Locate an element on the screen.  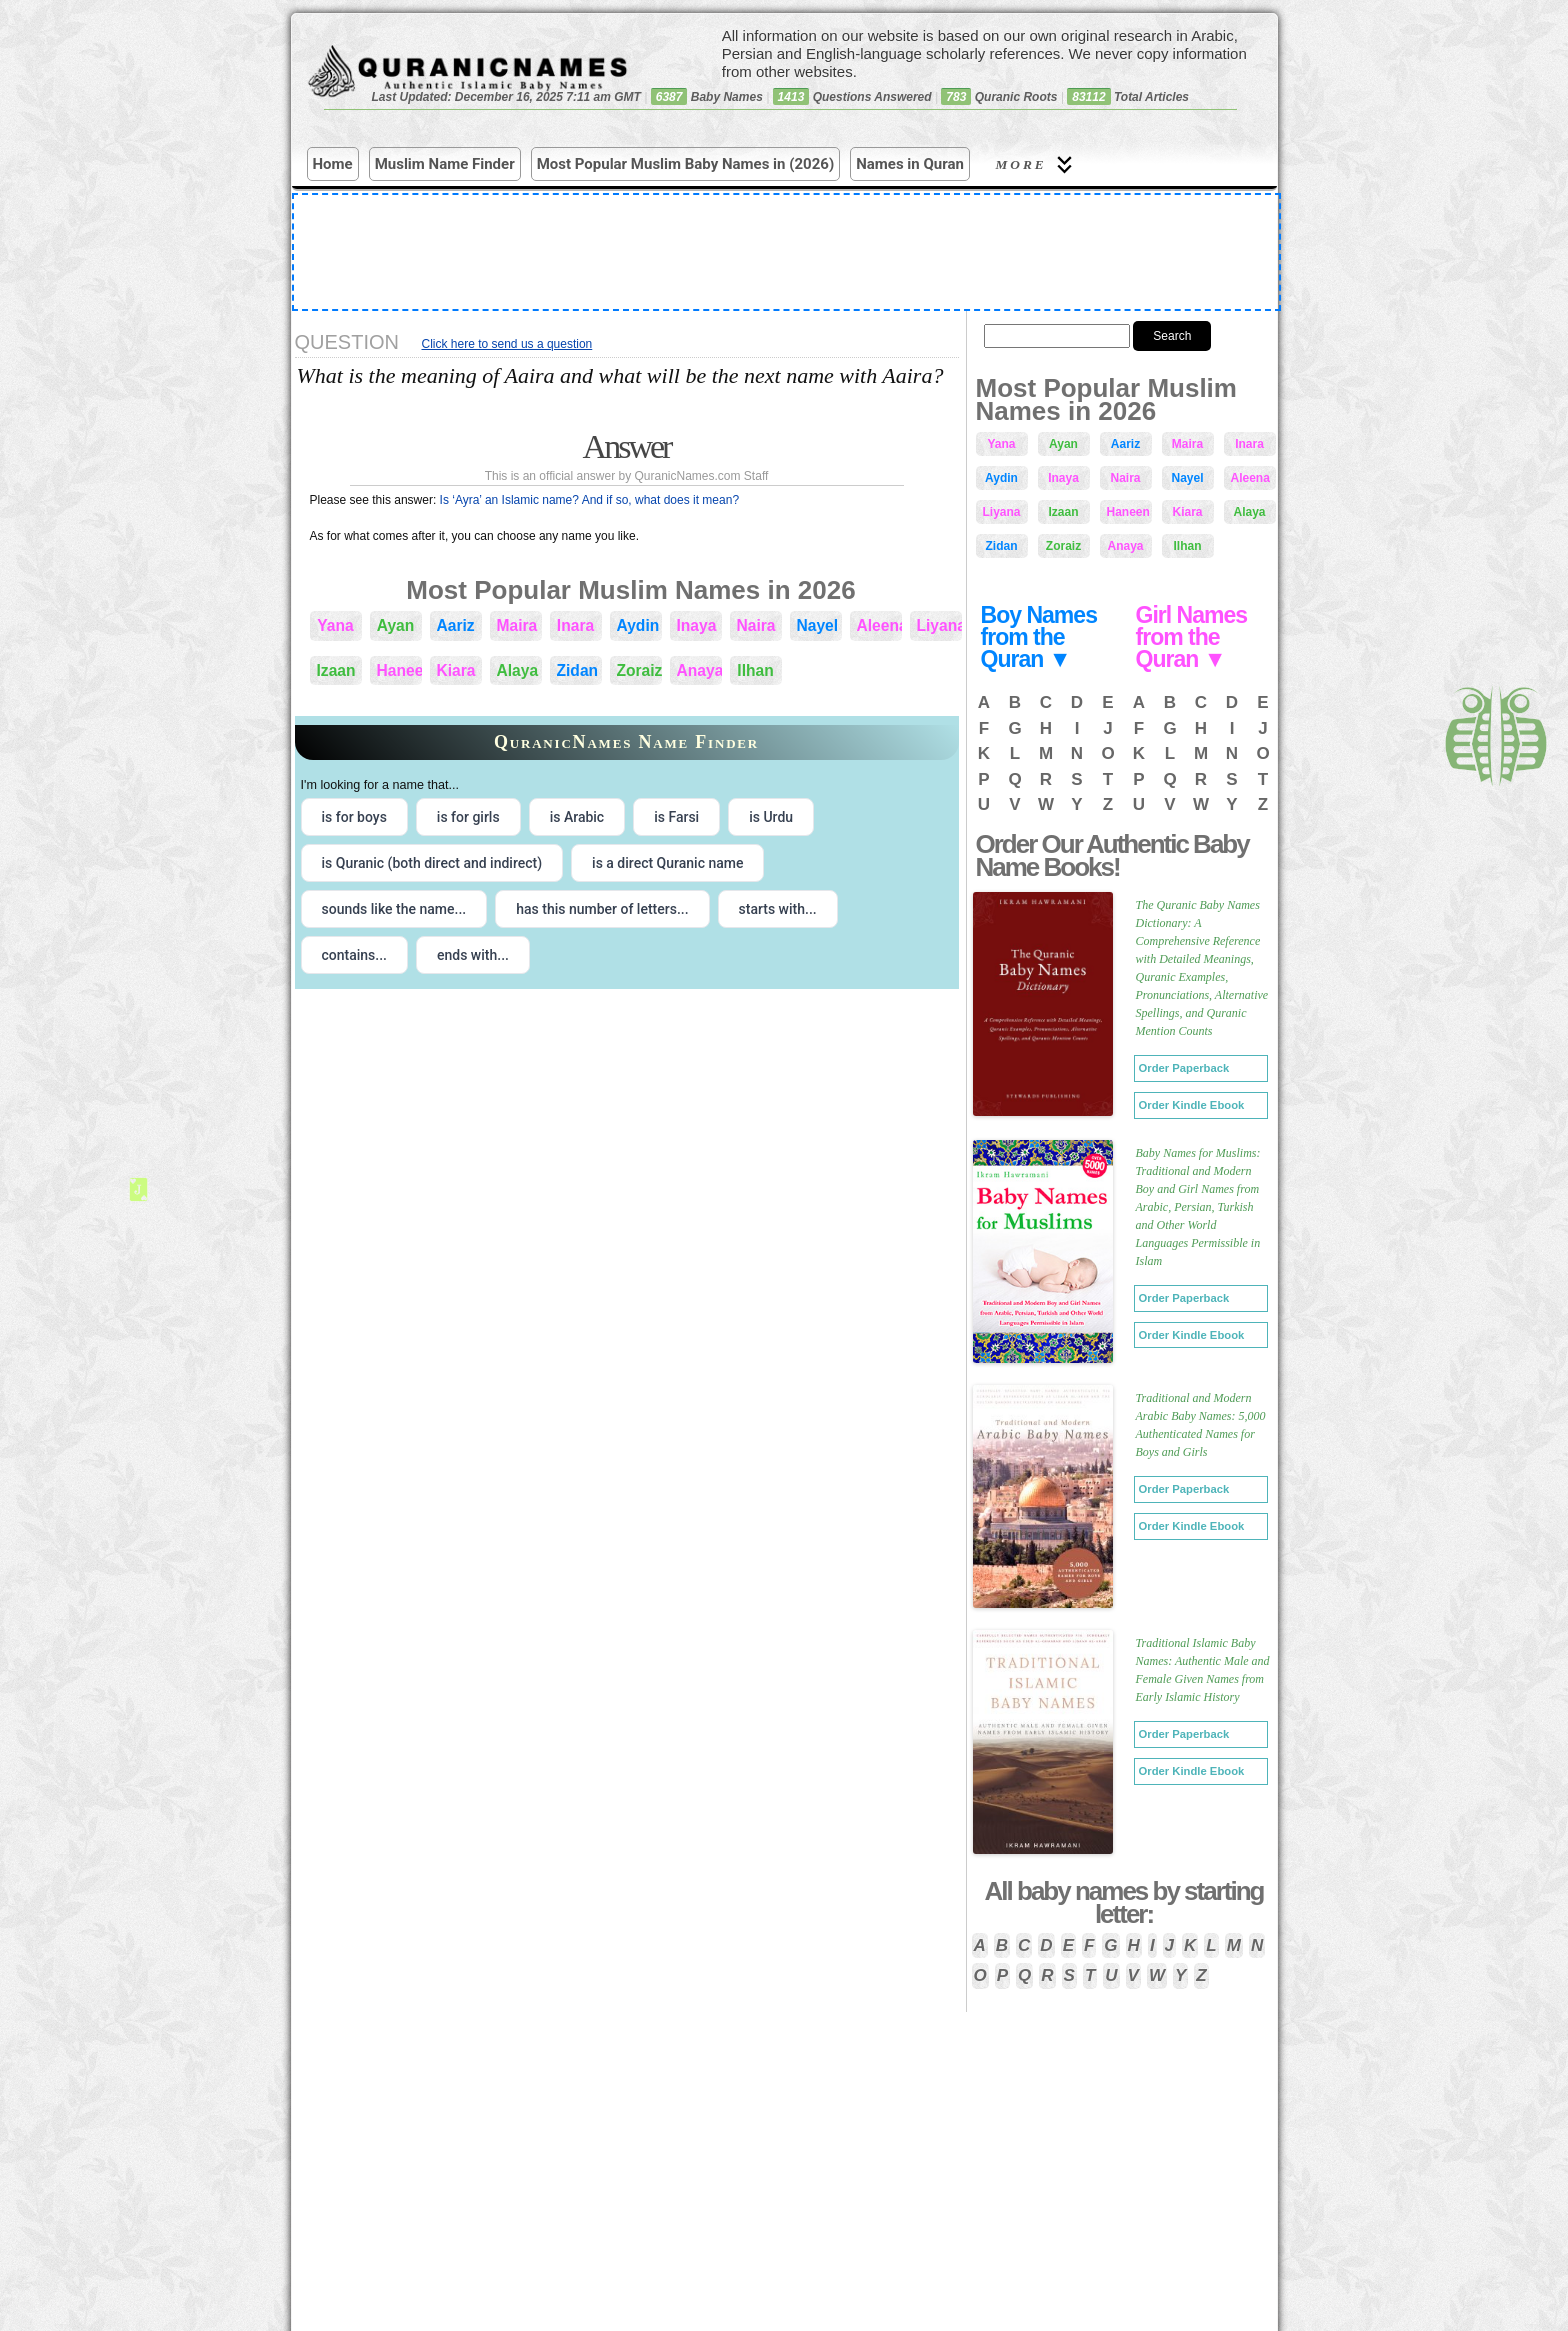
jack of hearts playing card is located at coordinates (138, 1189).